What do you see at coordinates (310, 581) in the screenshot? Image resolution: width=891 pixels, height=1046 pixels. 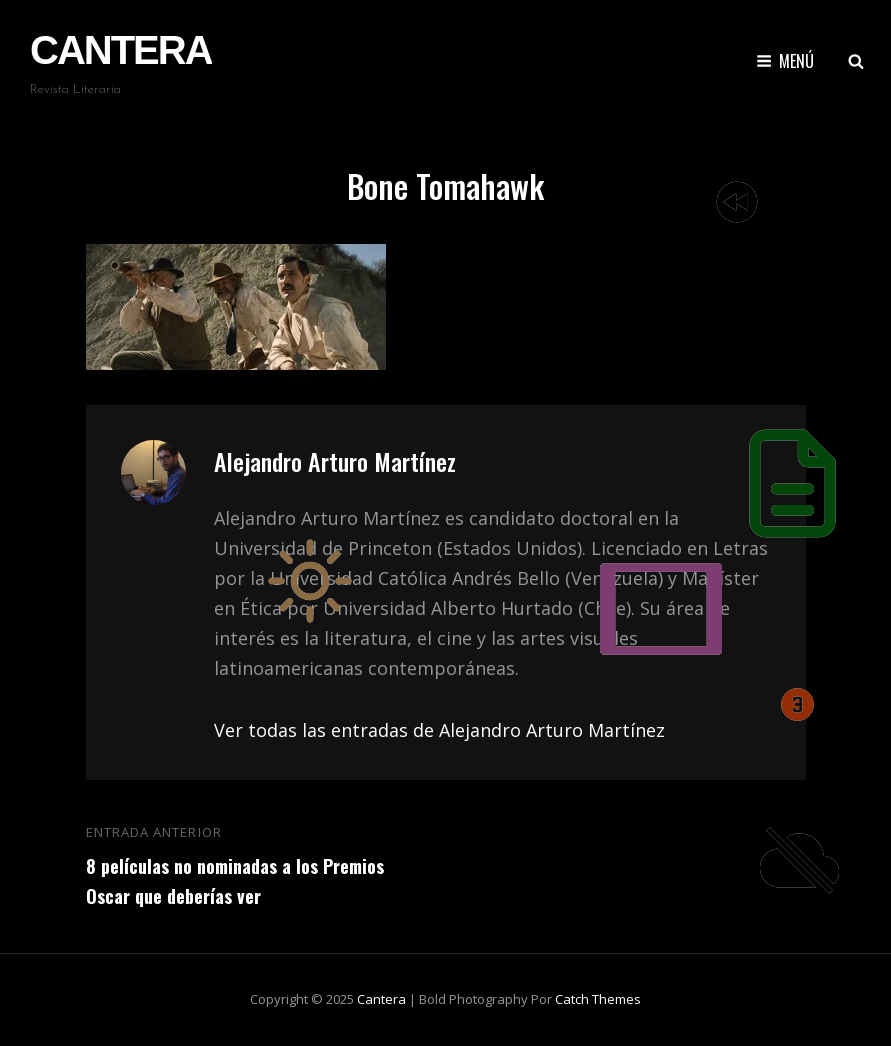 I see `switch to light mode` at bounding box center [310, 581].